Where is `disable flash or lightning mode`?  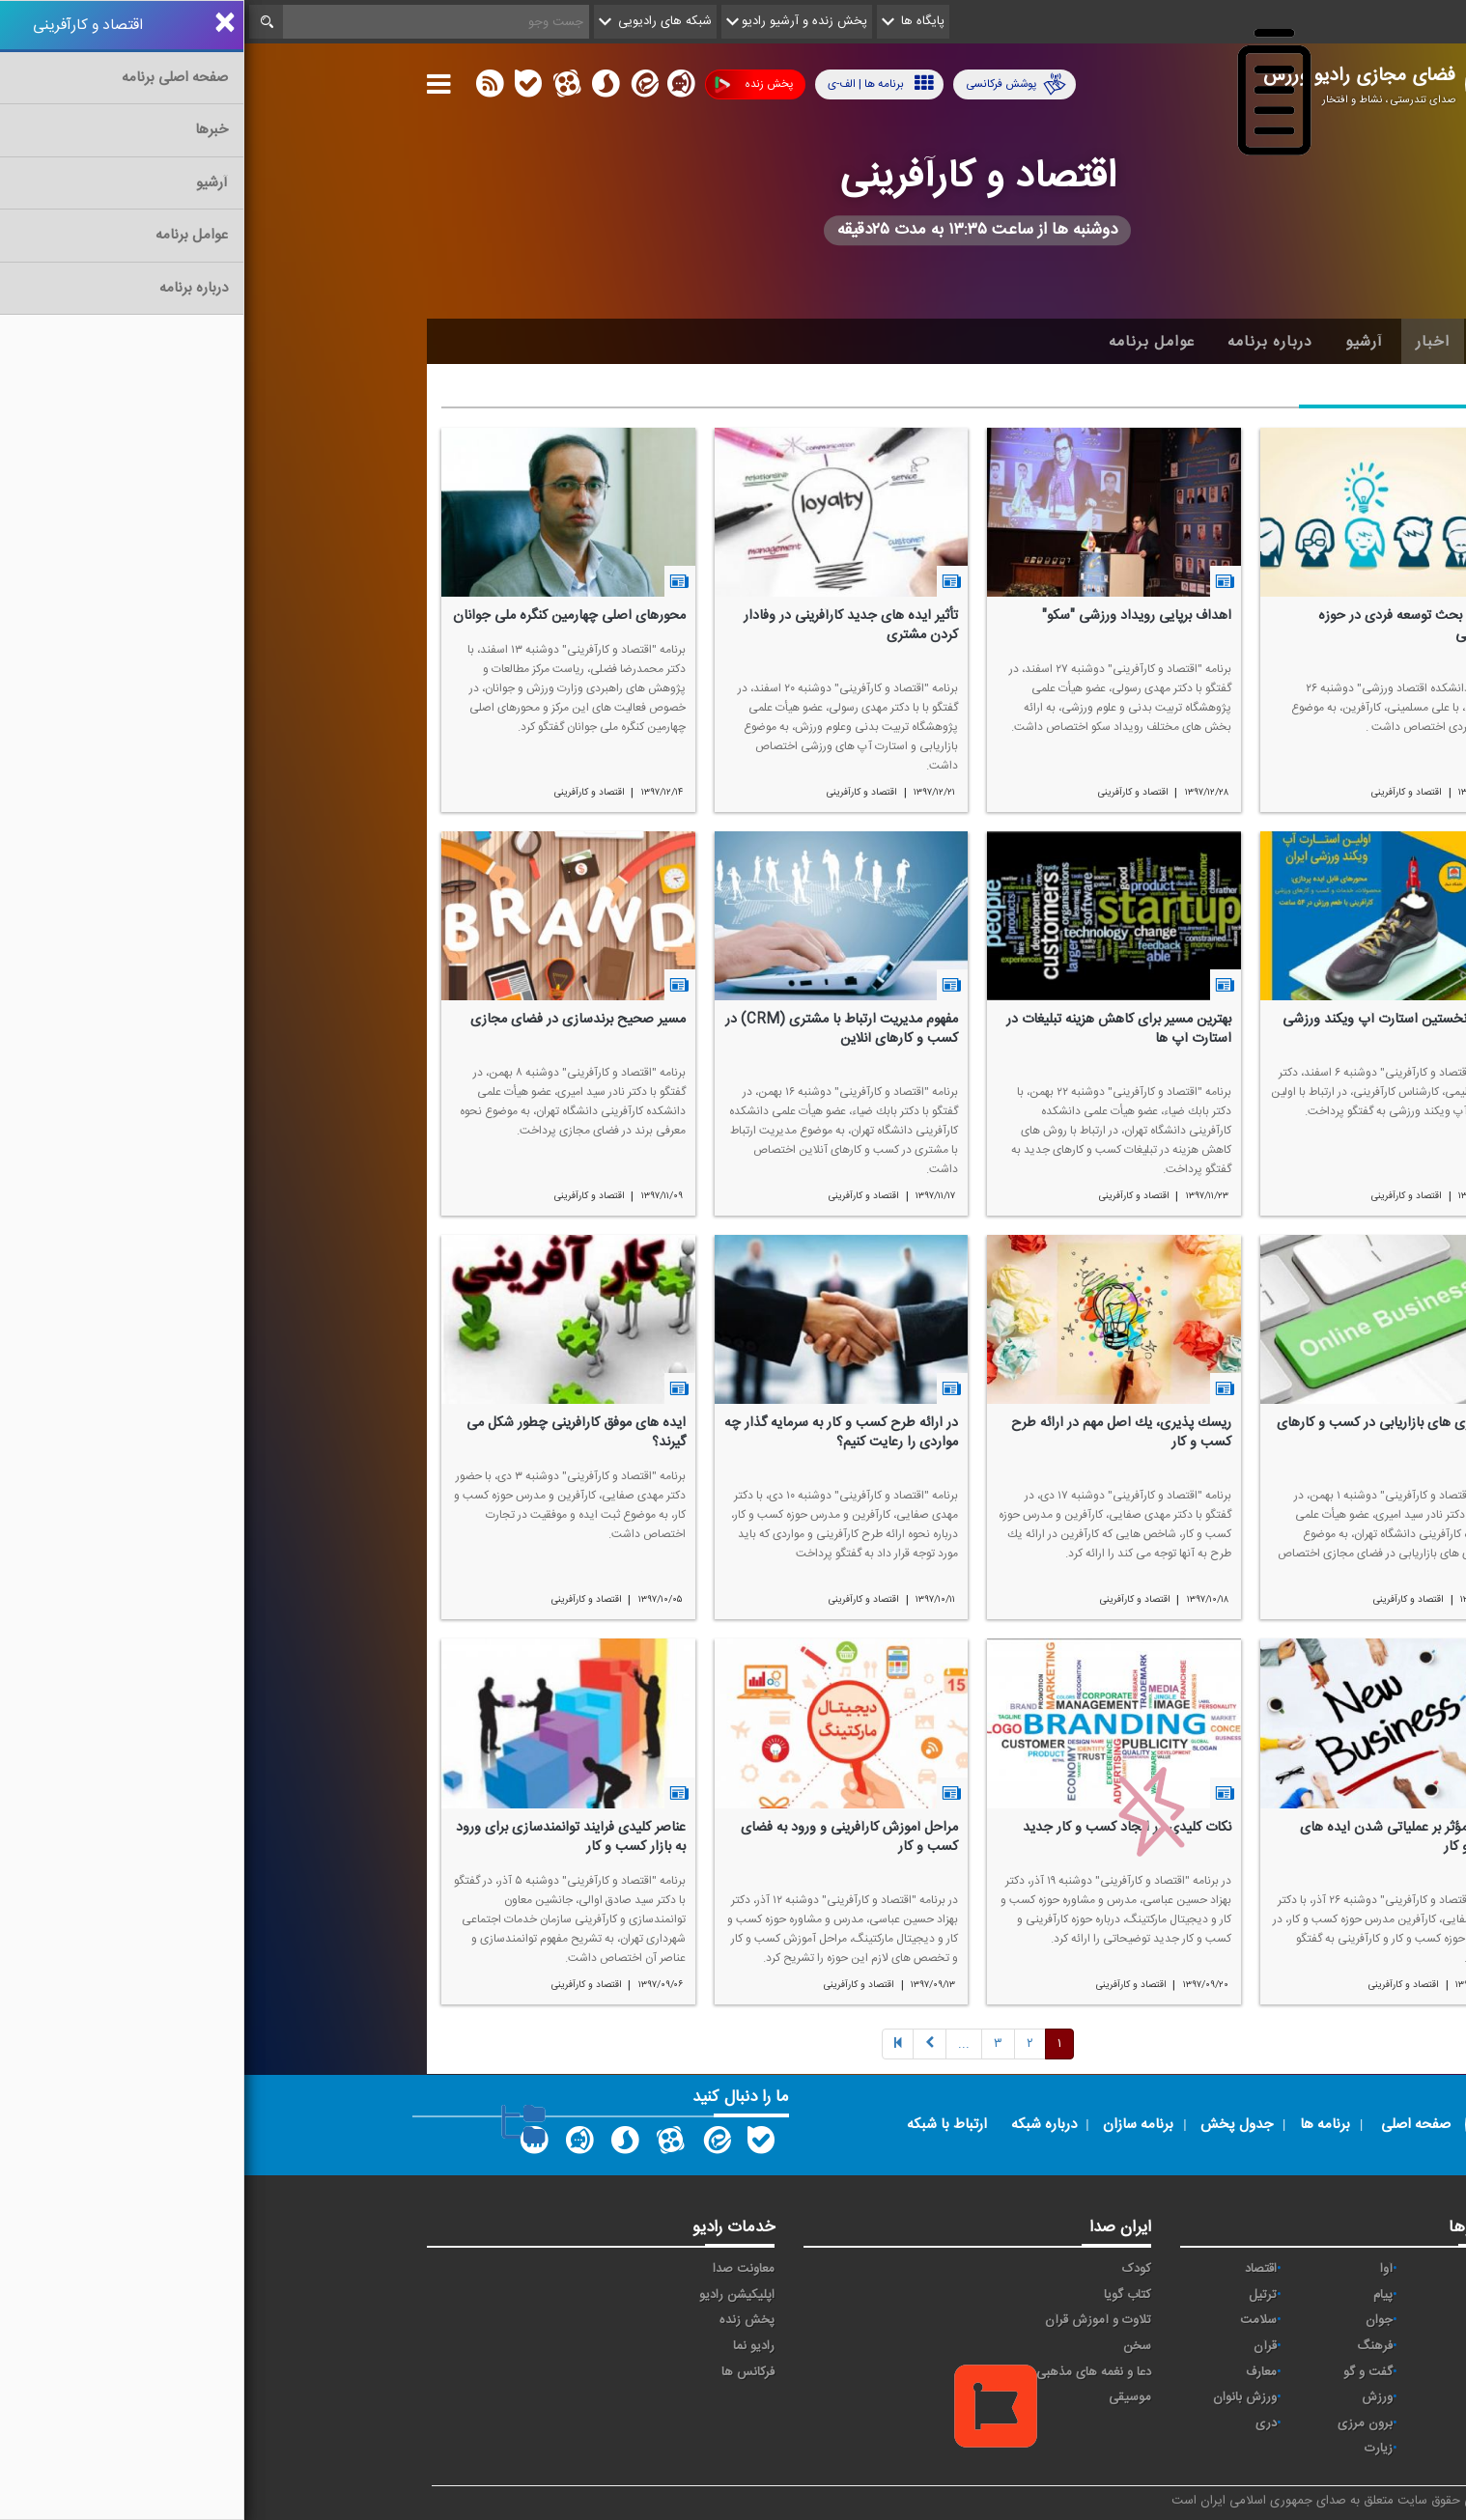
disable flash or lightning mode is located at coordinates (1151, 1811).